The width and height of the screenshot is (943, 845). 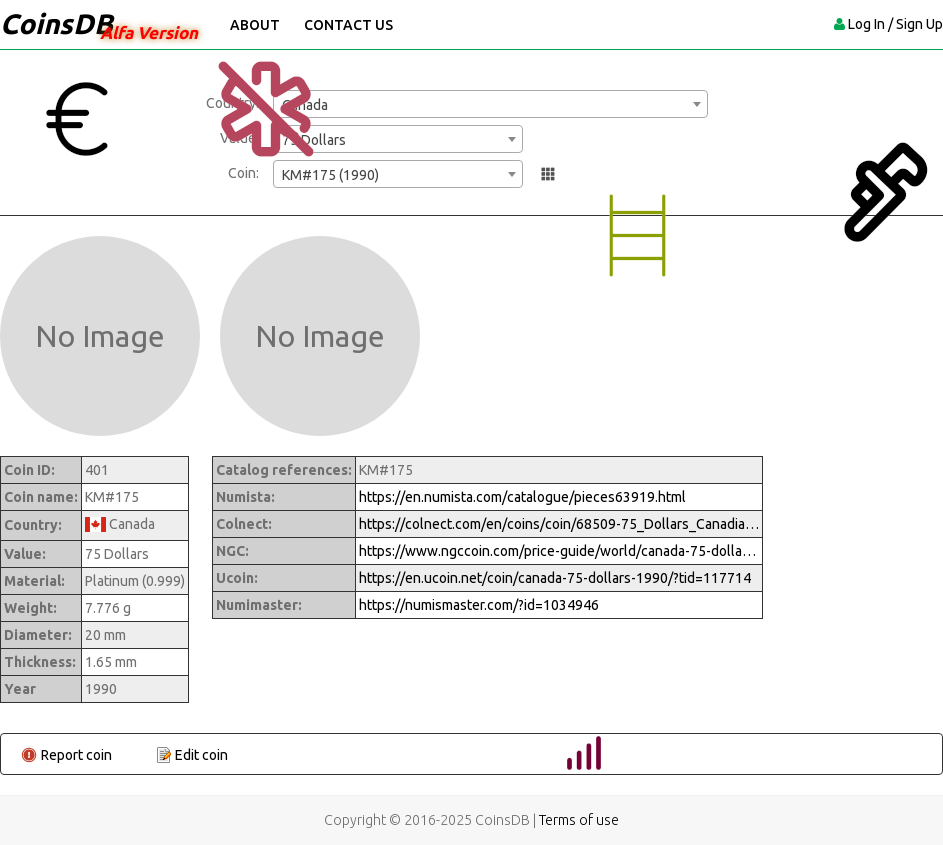 I want to click on view prices in euros, so click(x=83, y=119).